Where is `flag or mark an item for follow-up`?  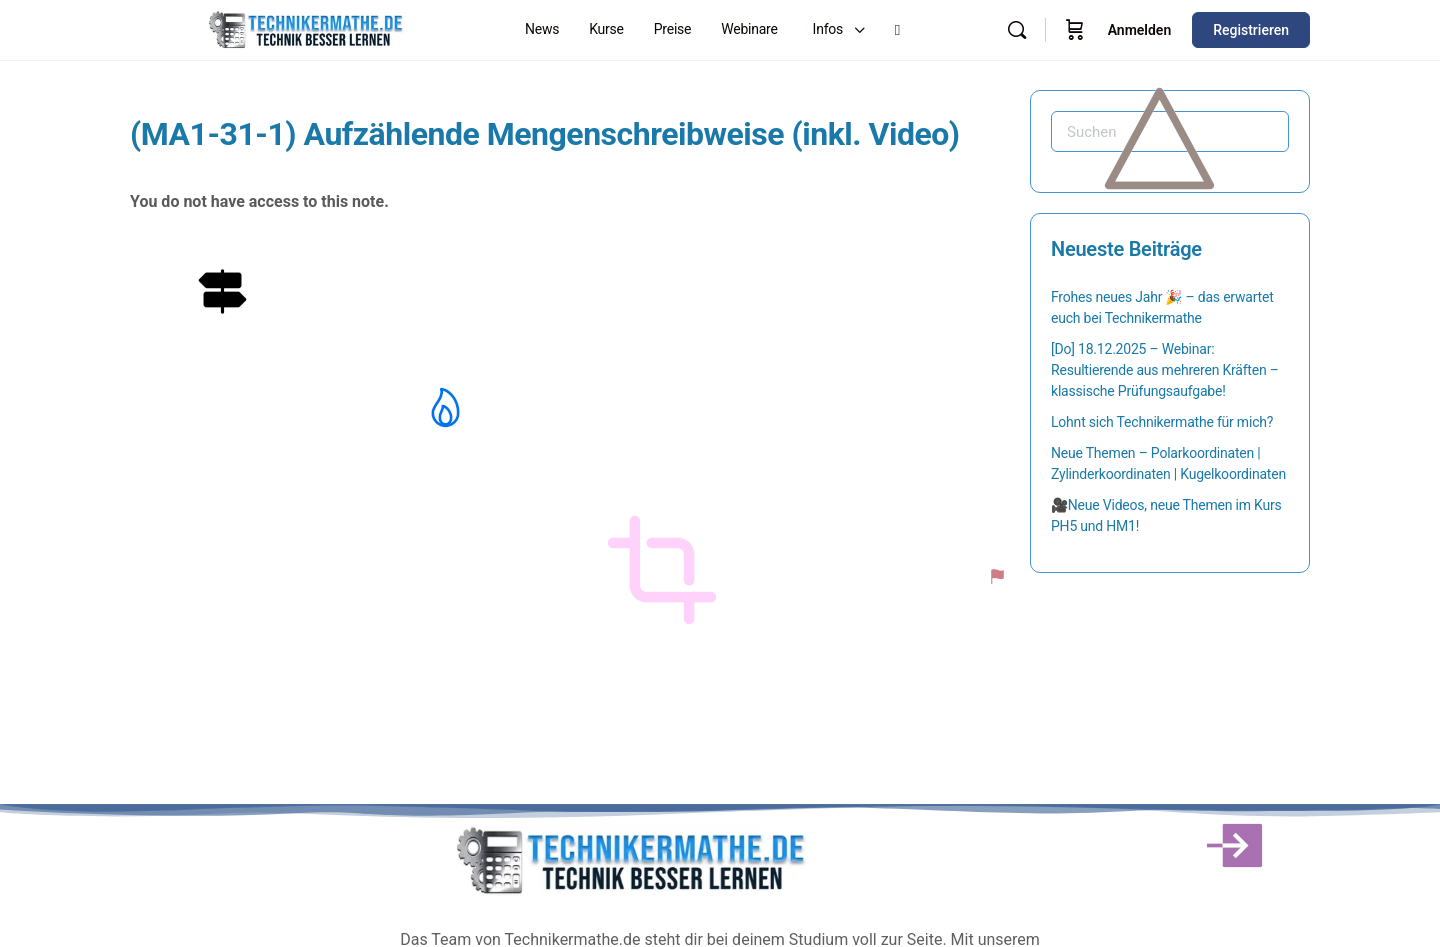
flag or mark an item for follow-up is located at coordinates (997, 576).